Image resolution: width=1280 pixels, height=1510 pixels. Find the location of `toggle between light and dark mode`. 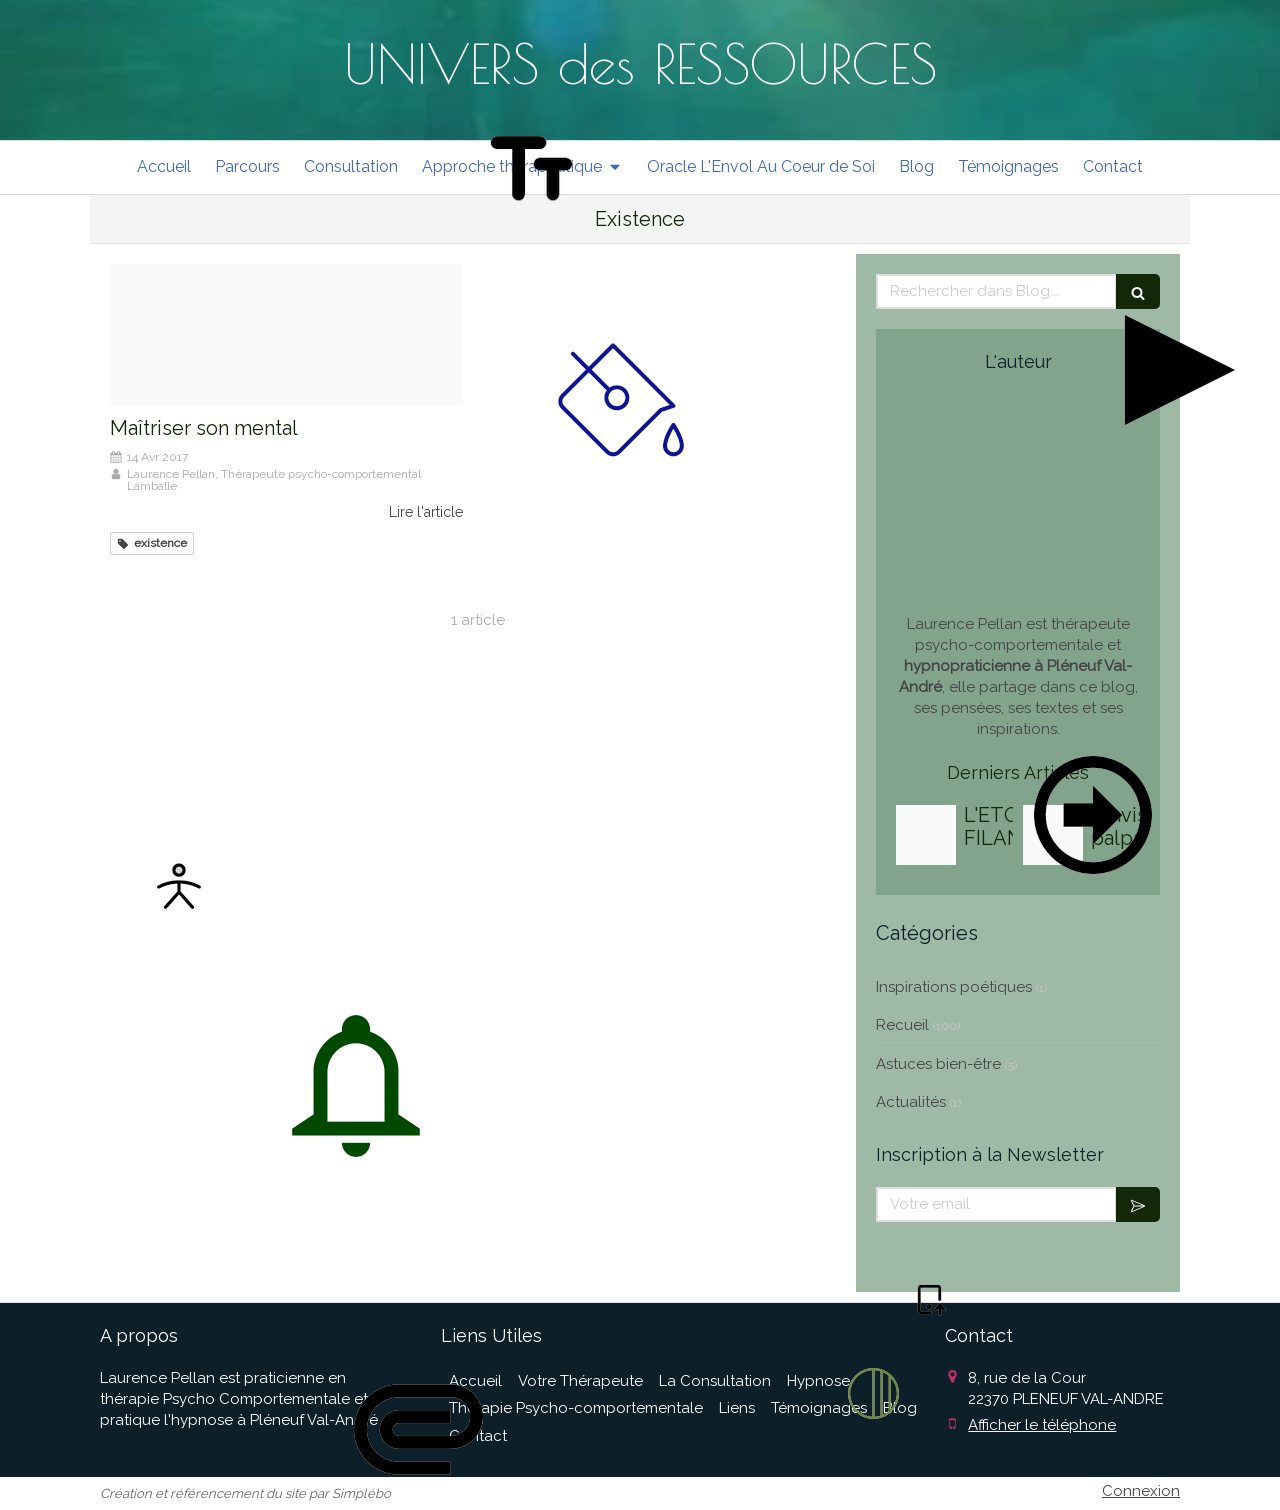

toggle between light and dark mode is located at coordinates (873, 1393).